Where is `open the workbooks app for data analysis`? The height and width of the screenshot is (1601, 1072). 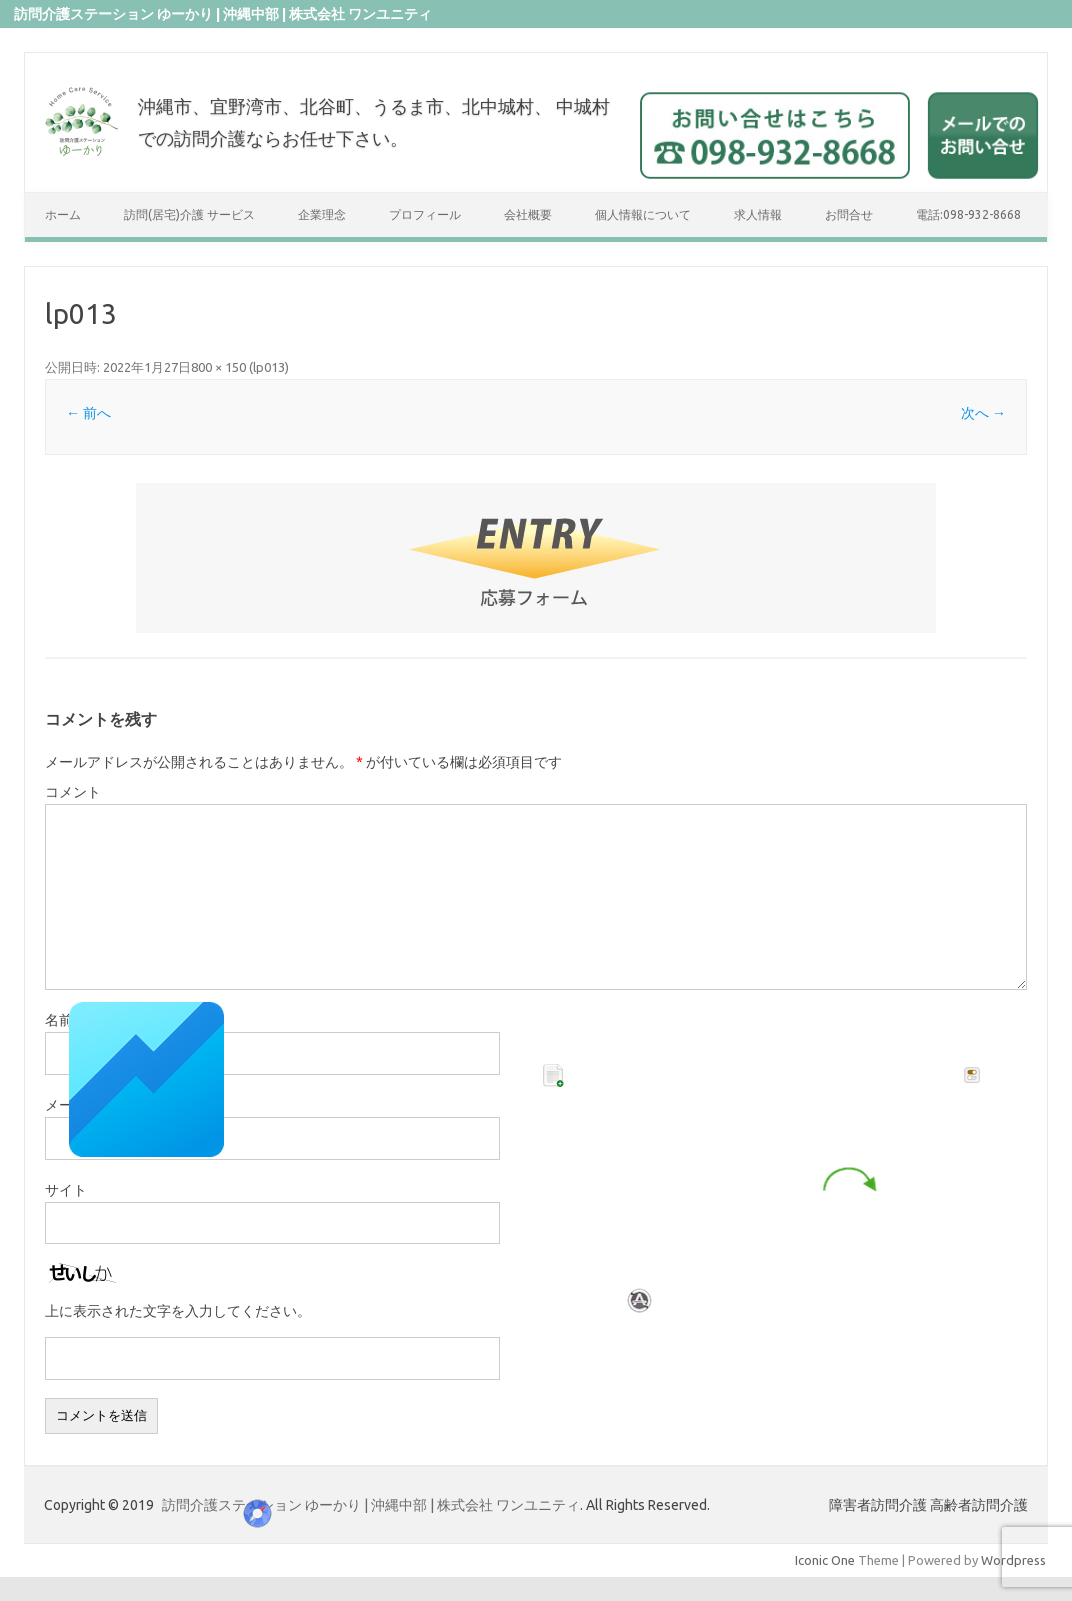
open the workbooks app for data analysis is located at coordinates (146, 1079).